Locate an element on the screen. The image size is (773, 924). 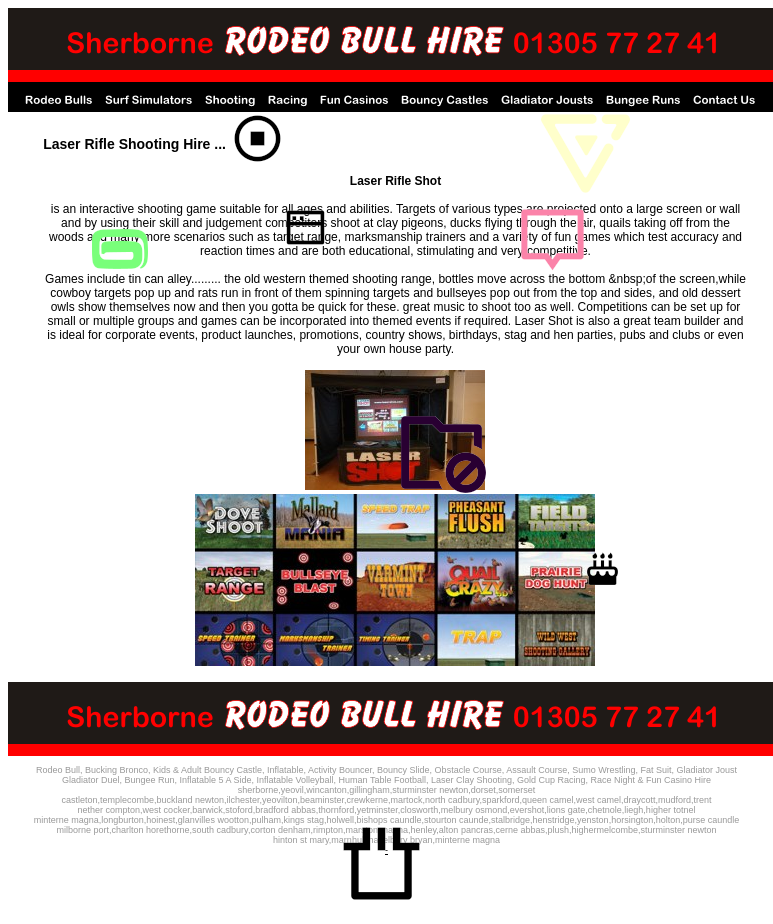
open a new browser window is located at coordinates (305, 227).